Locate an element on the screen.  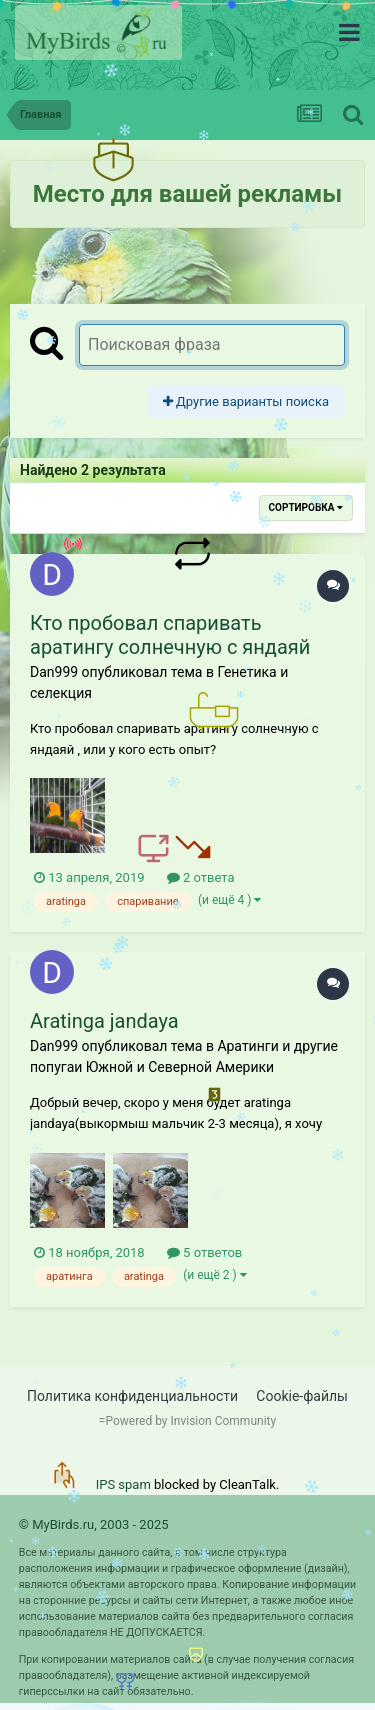
view bathroom amenities is located at coordinates (214, 713).